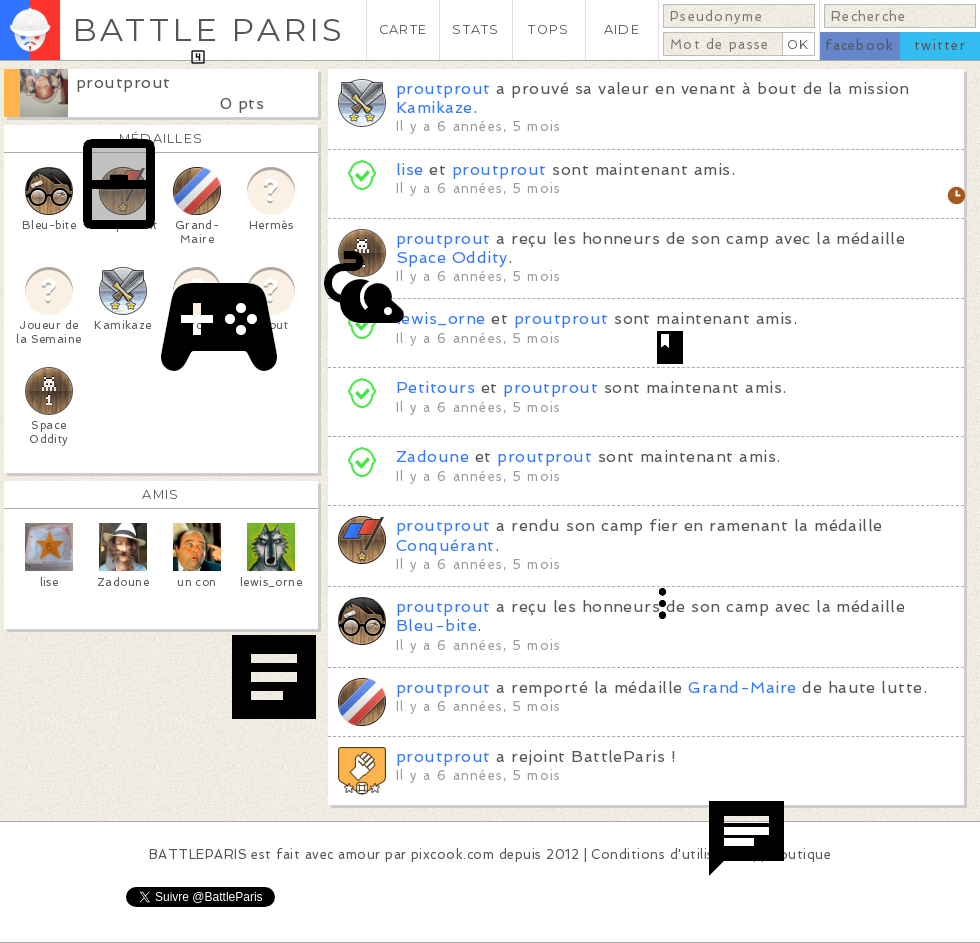 The height and width of the screenshot is (943, 980). What do you see at coordinates (746, 838) in the screenshot?
I see `open chat or messaging` at bounding box center [746, 838].